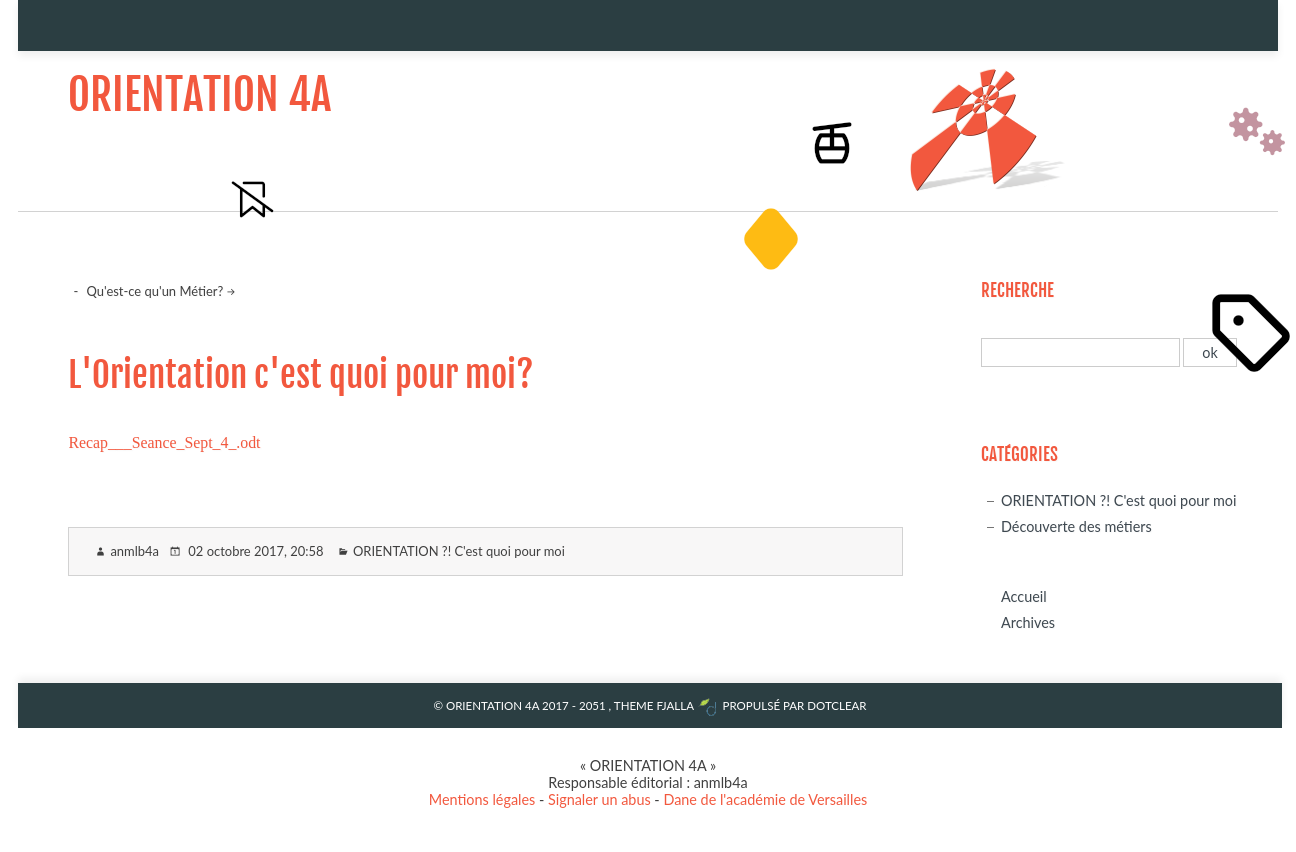 The height and width of the screenshot is (852, 1296). I want to click on access ski lift or cable car information, so click(832, 144).